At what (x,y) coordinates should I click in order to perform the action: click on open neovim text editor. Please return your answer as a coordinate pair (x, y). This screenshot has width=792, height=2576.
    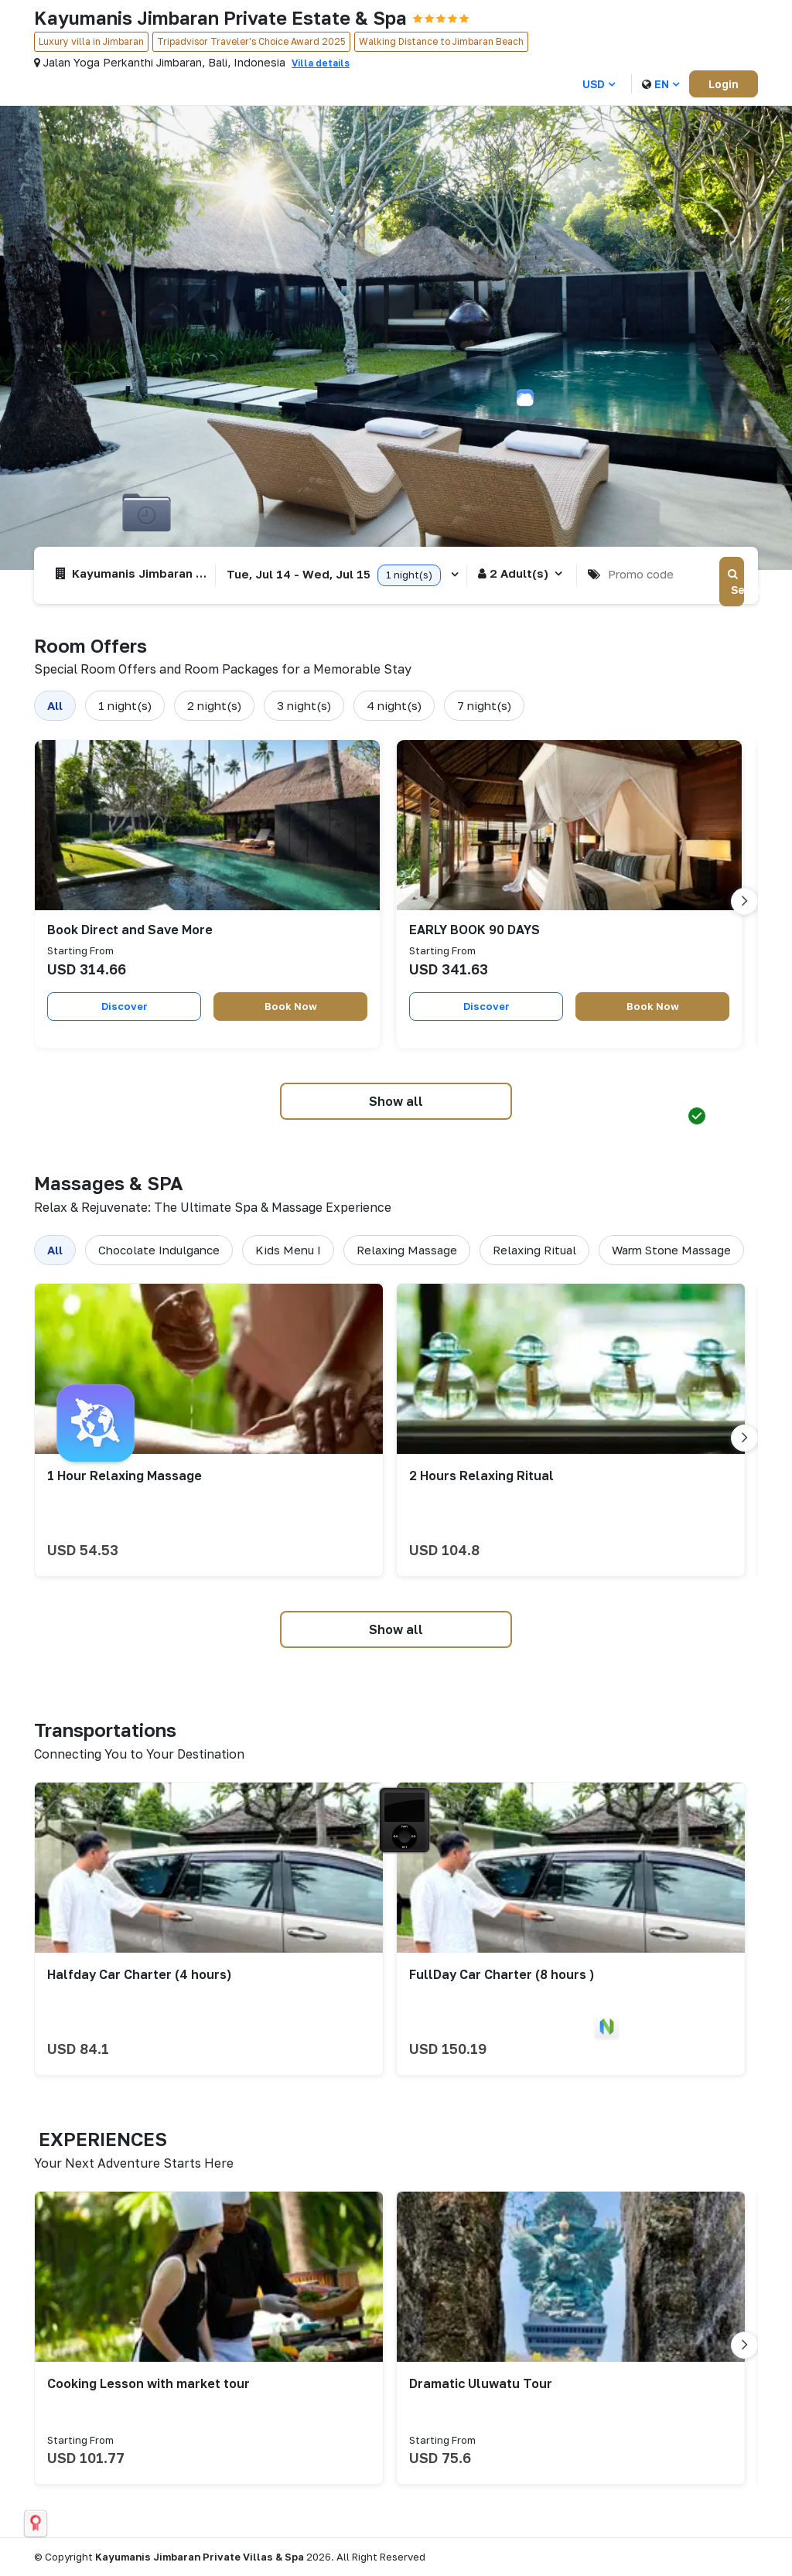
    Looking at the image, I should click on (606, 2026).